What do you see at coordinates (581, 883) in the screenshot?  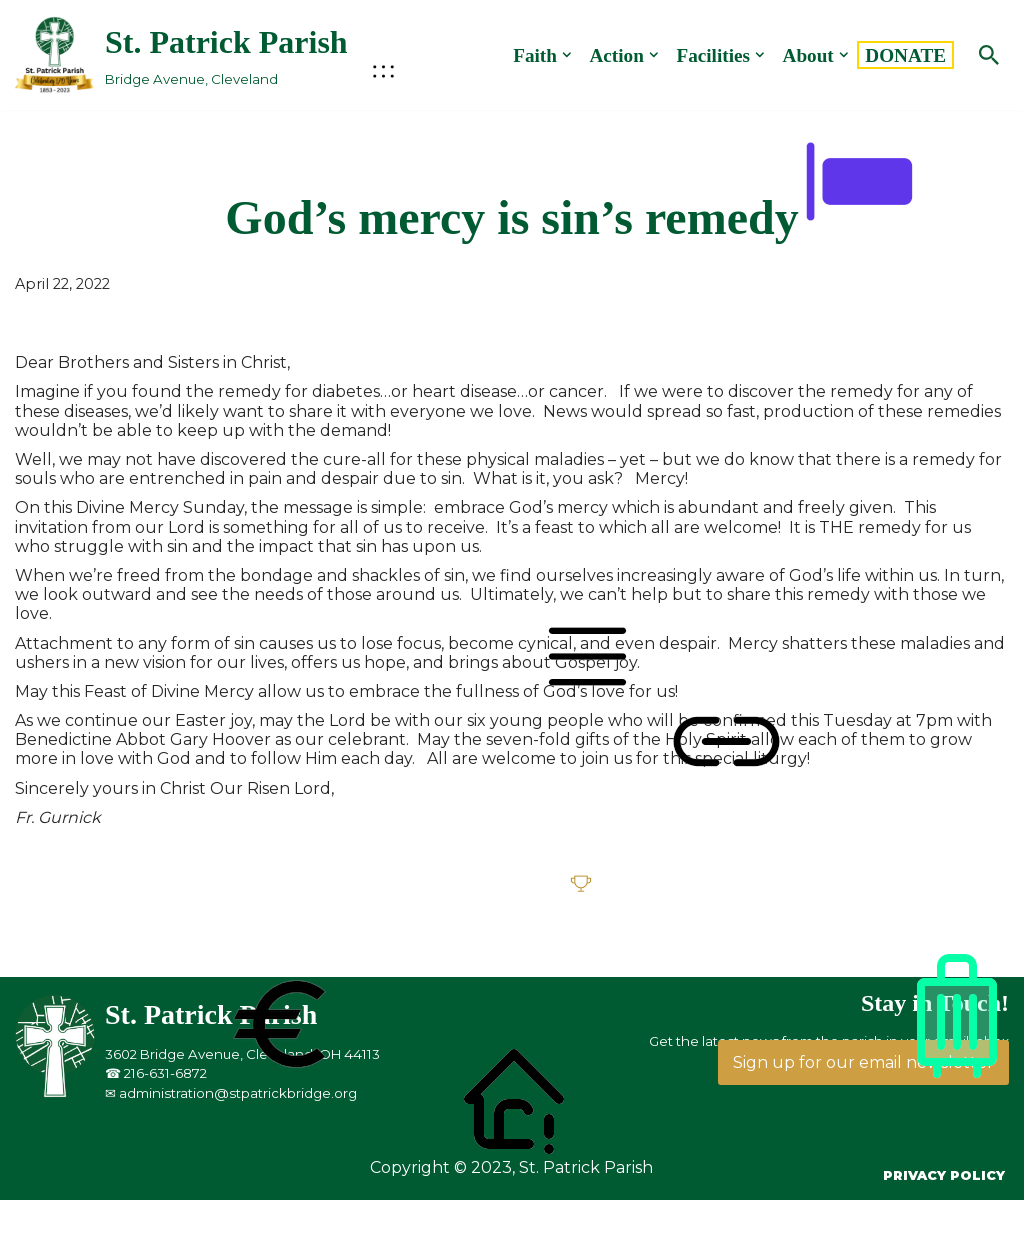 I see `view achievements or awards` at bounding box center [581, 883].